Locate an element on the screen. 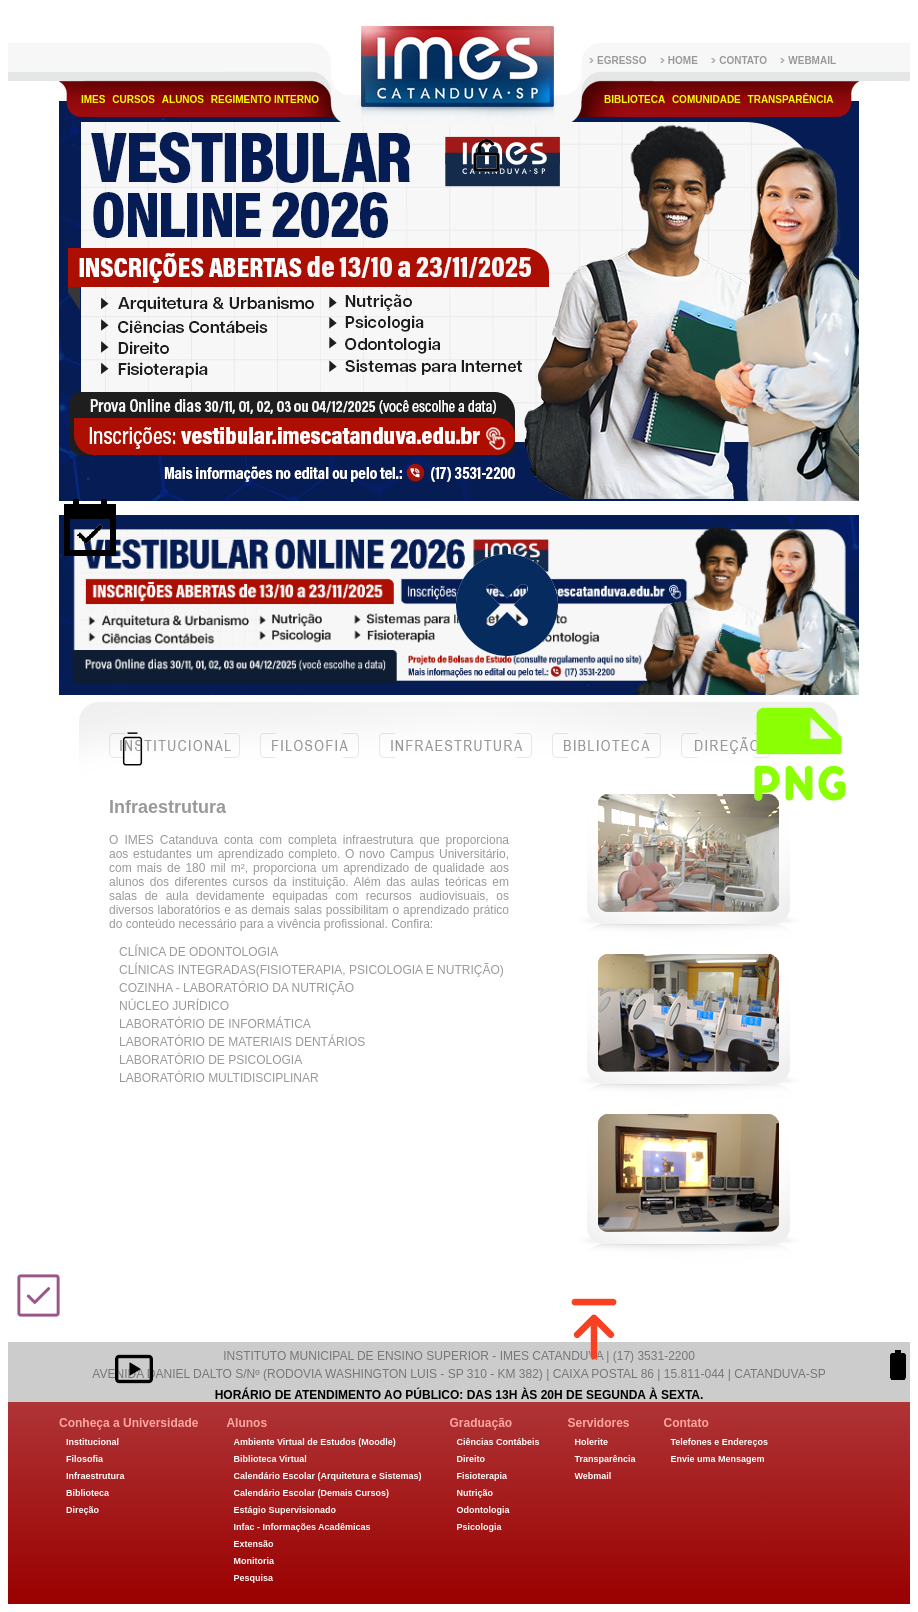 This screenshot has height=1612, width=918. close or dismiss a dialog is located at coordinates (507, 605).